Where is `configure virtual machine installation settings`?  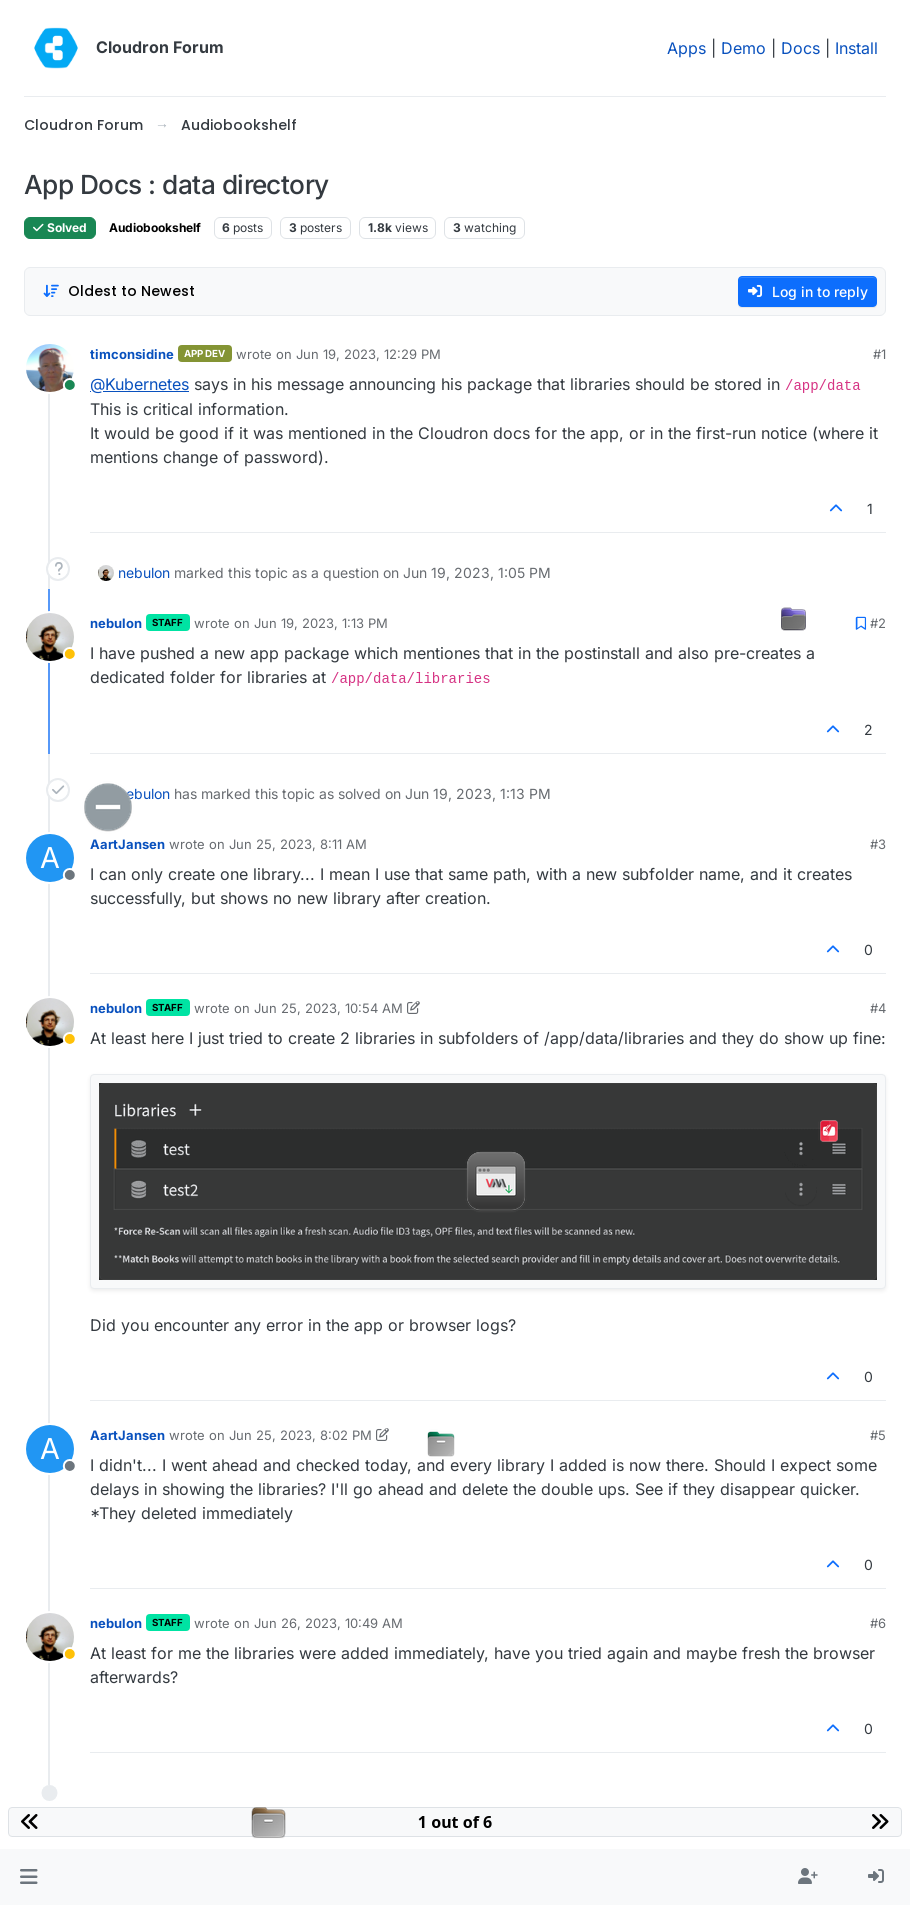 configure virtual machine installation settings is located at coordinates (496, 1181).